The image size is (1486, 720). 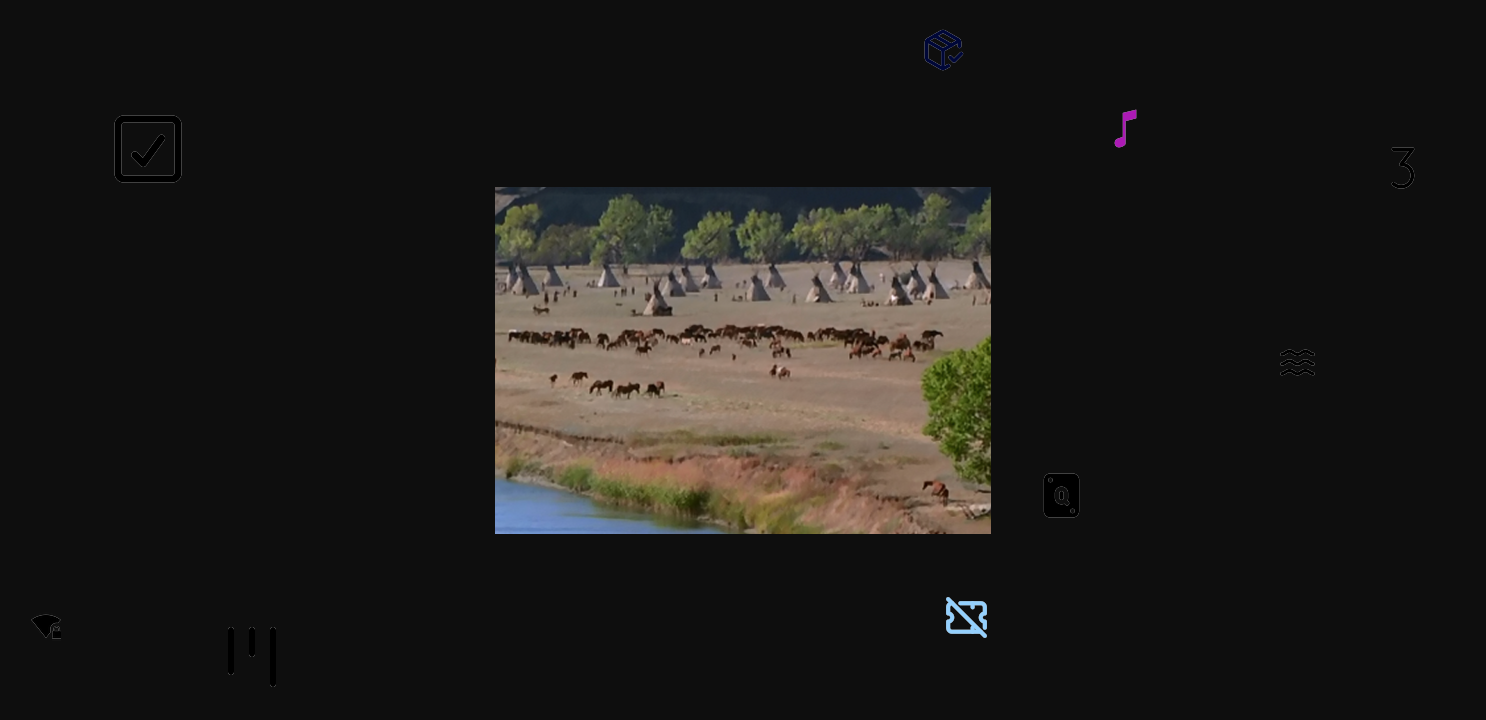 I want to click on order delivered successfully, so click(x=943, y=50).